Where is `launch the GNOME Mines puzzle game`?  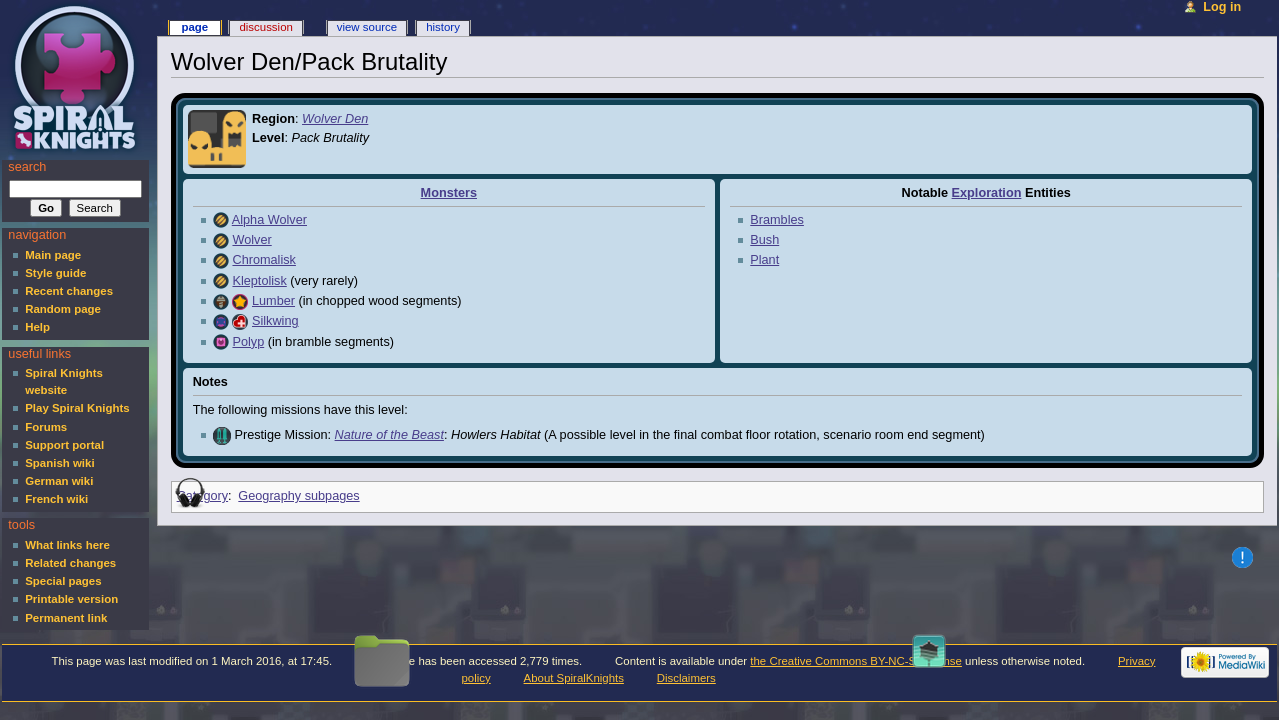
launch the GNOME Mines puzzle game is located at coordinates (929, 651).